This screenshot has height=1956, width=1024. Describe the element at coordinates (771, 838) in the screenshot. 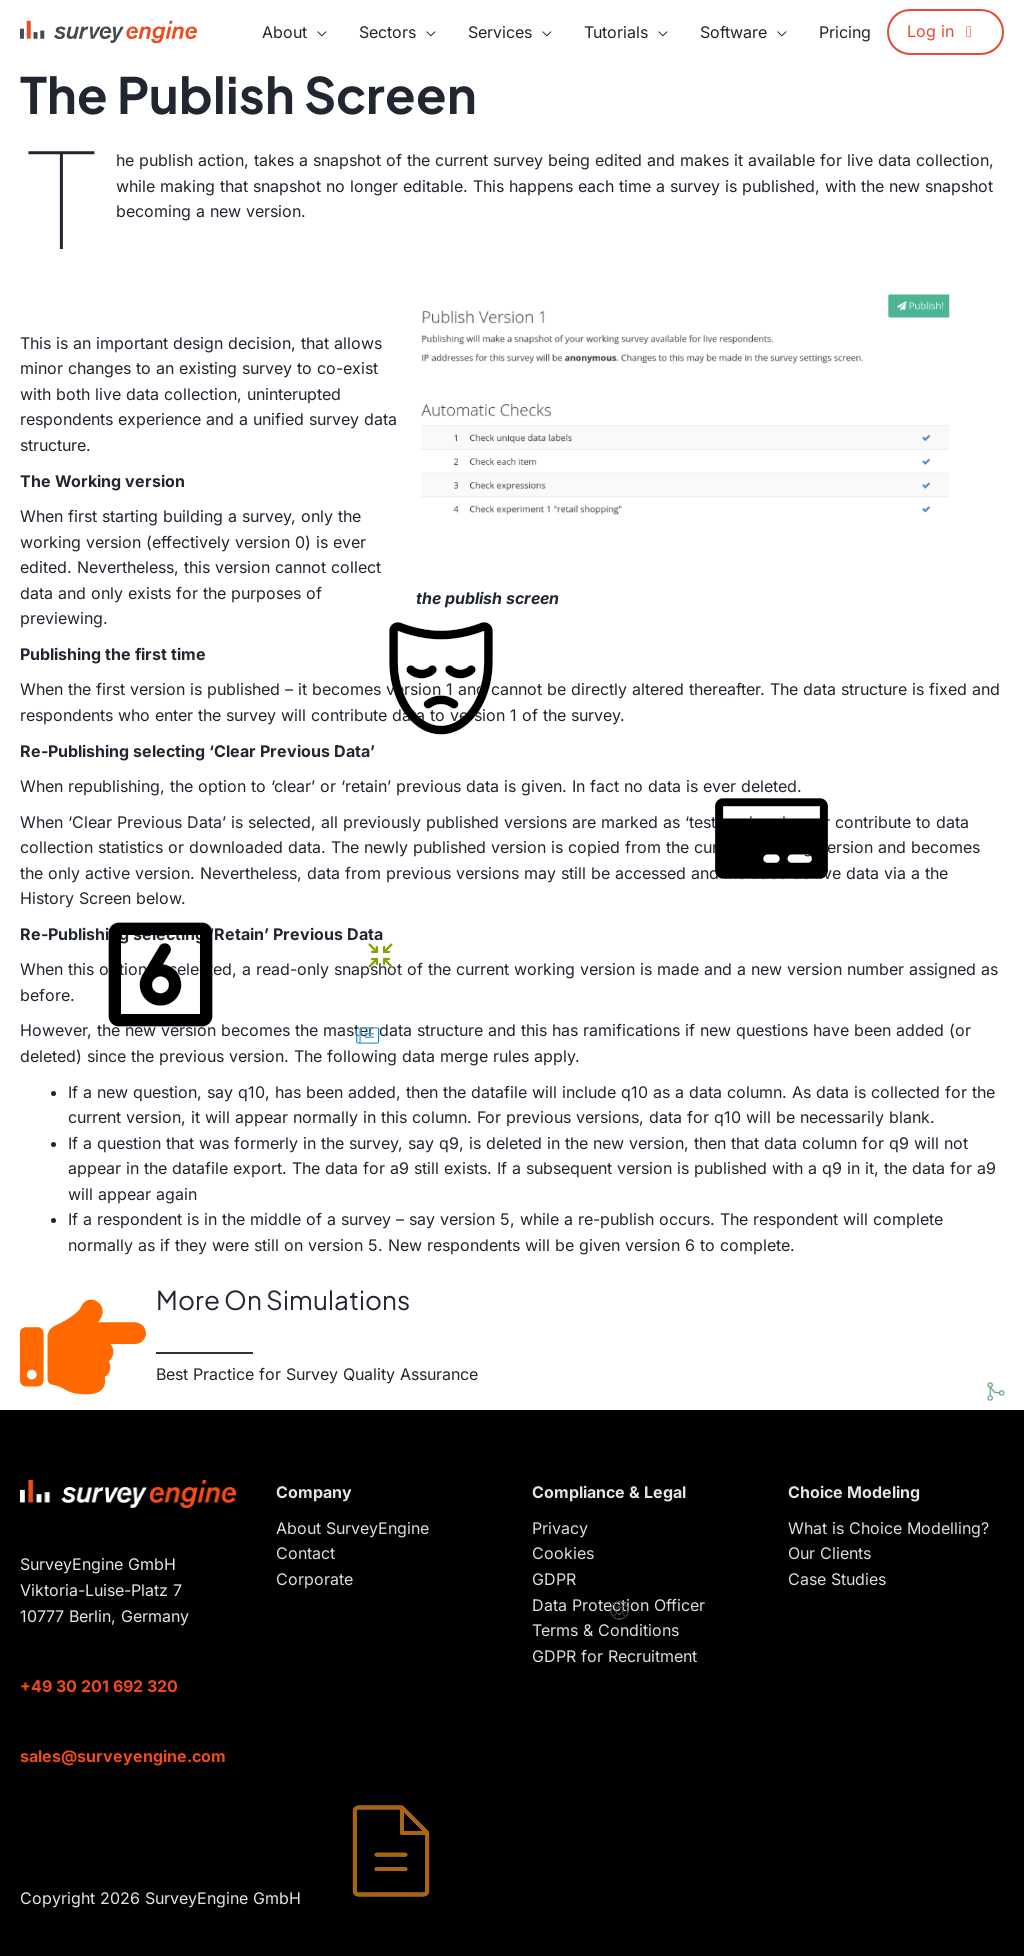

I see `manage payment methods` at that location.